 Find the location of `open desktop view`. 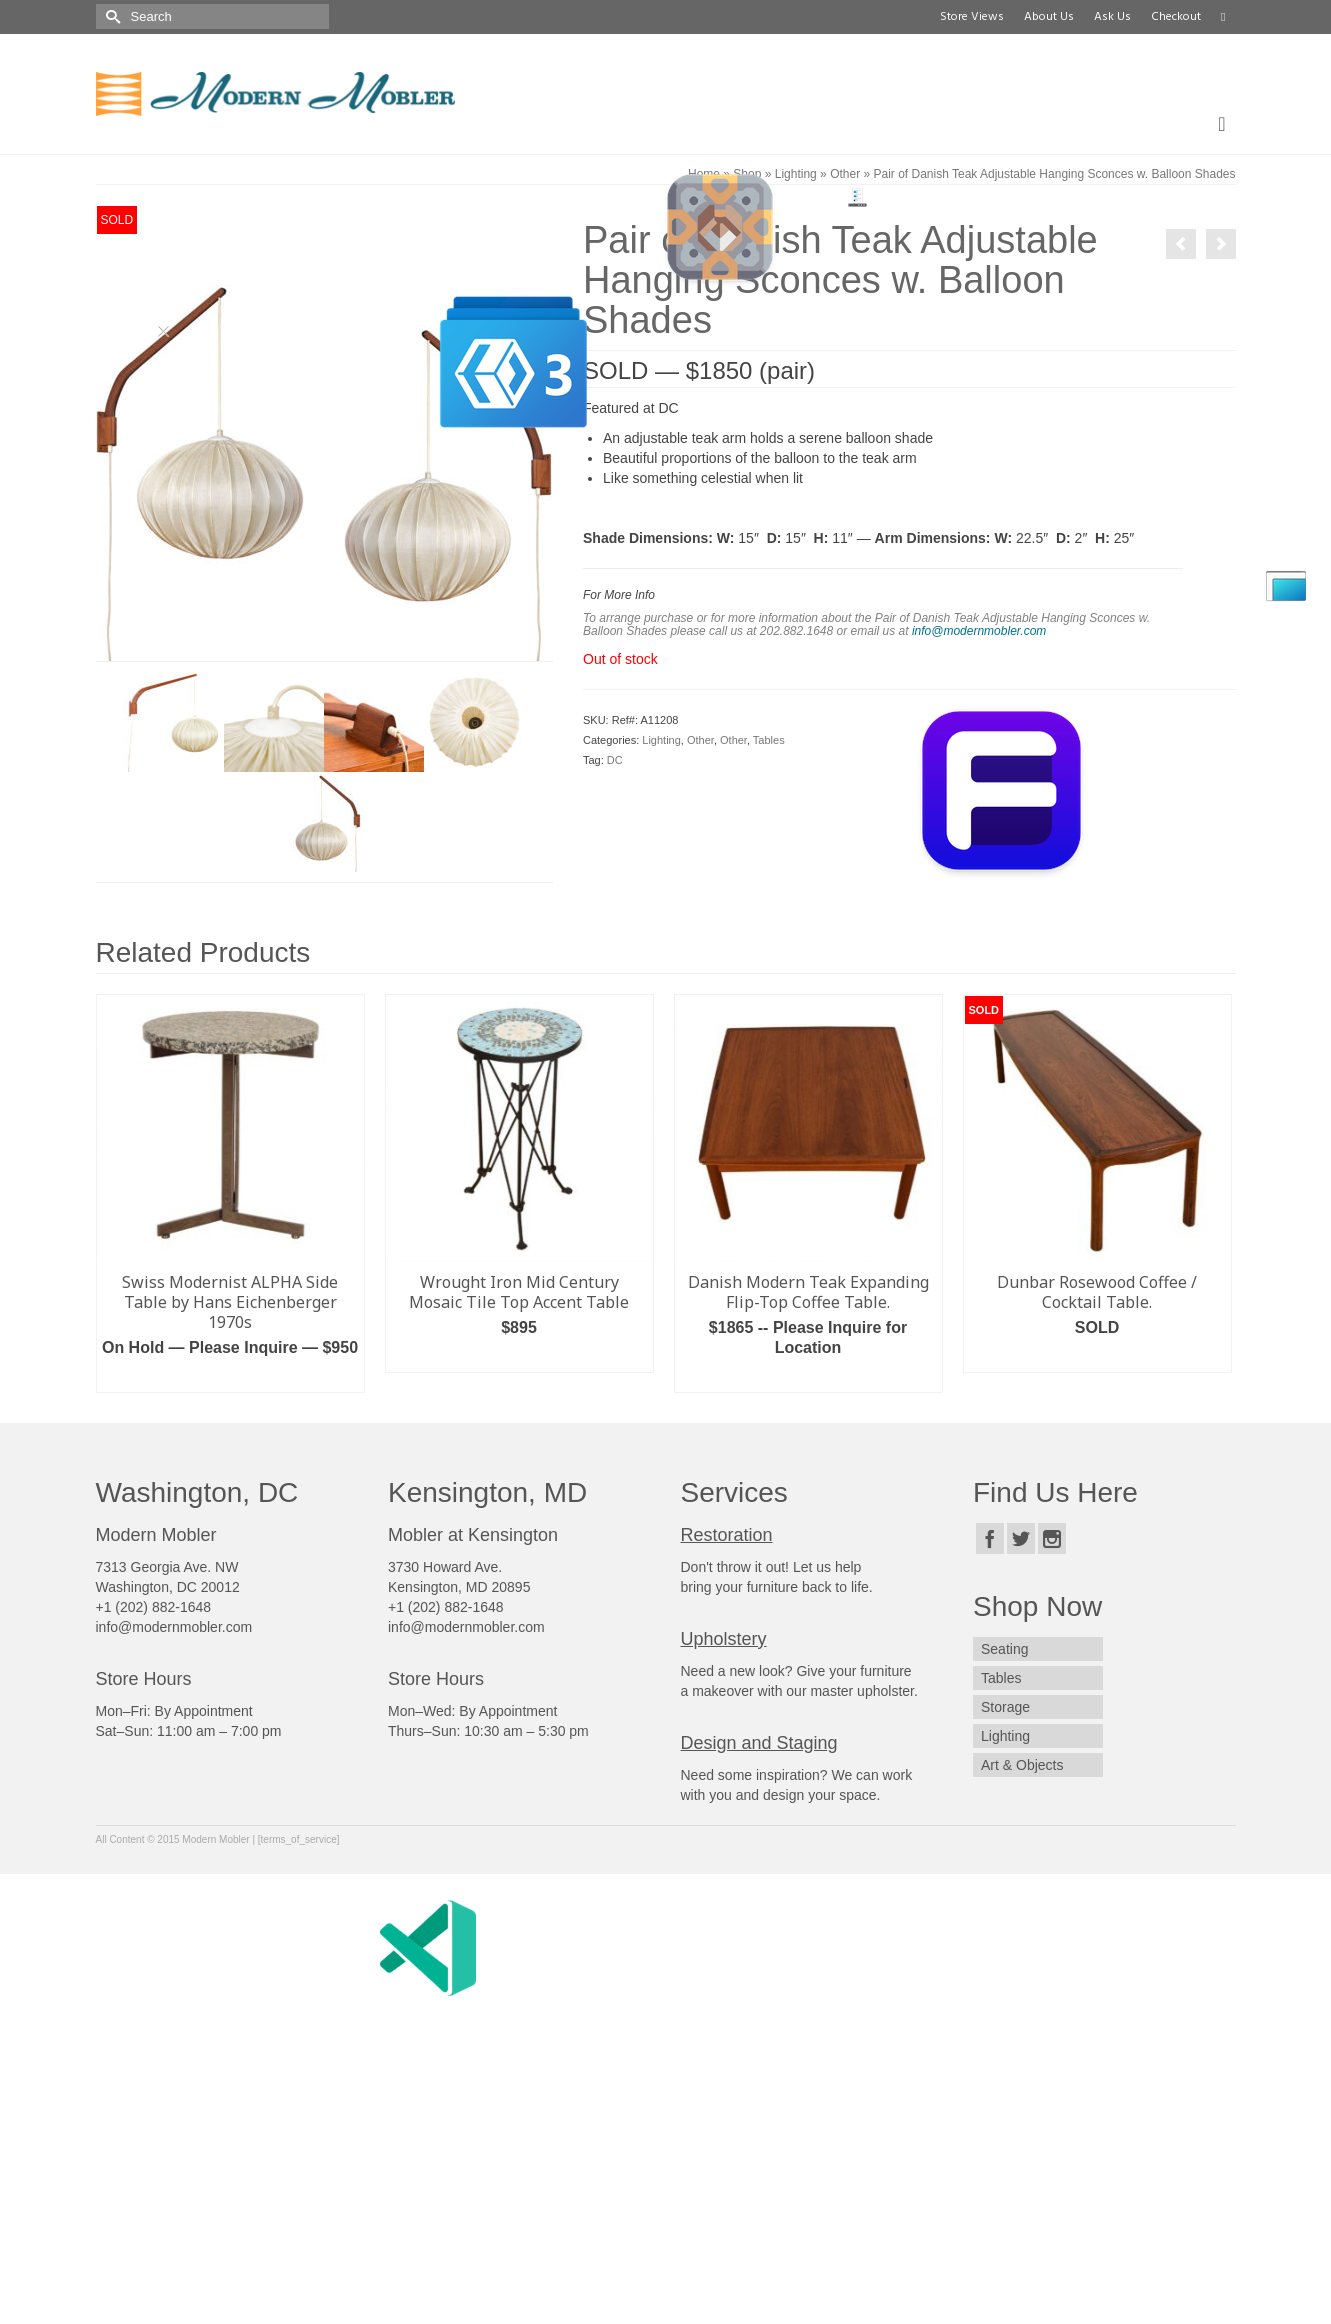

open desktop view is located at coordinates (1286, 586).